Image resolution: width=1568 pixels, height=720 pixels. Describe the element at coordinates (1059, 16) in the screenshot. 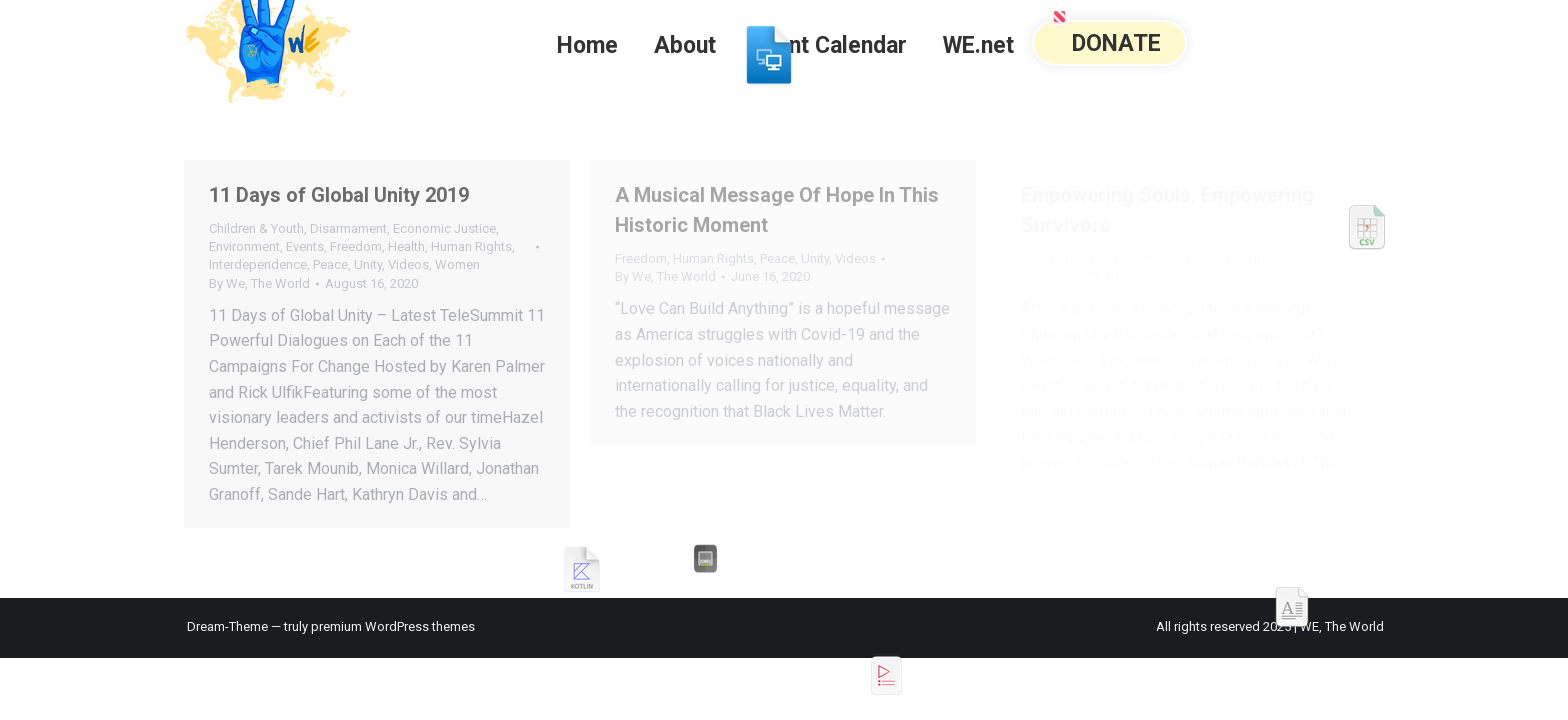

I see `open the Apple News app` at that location.